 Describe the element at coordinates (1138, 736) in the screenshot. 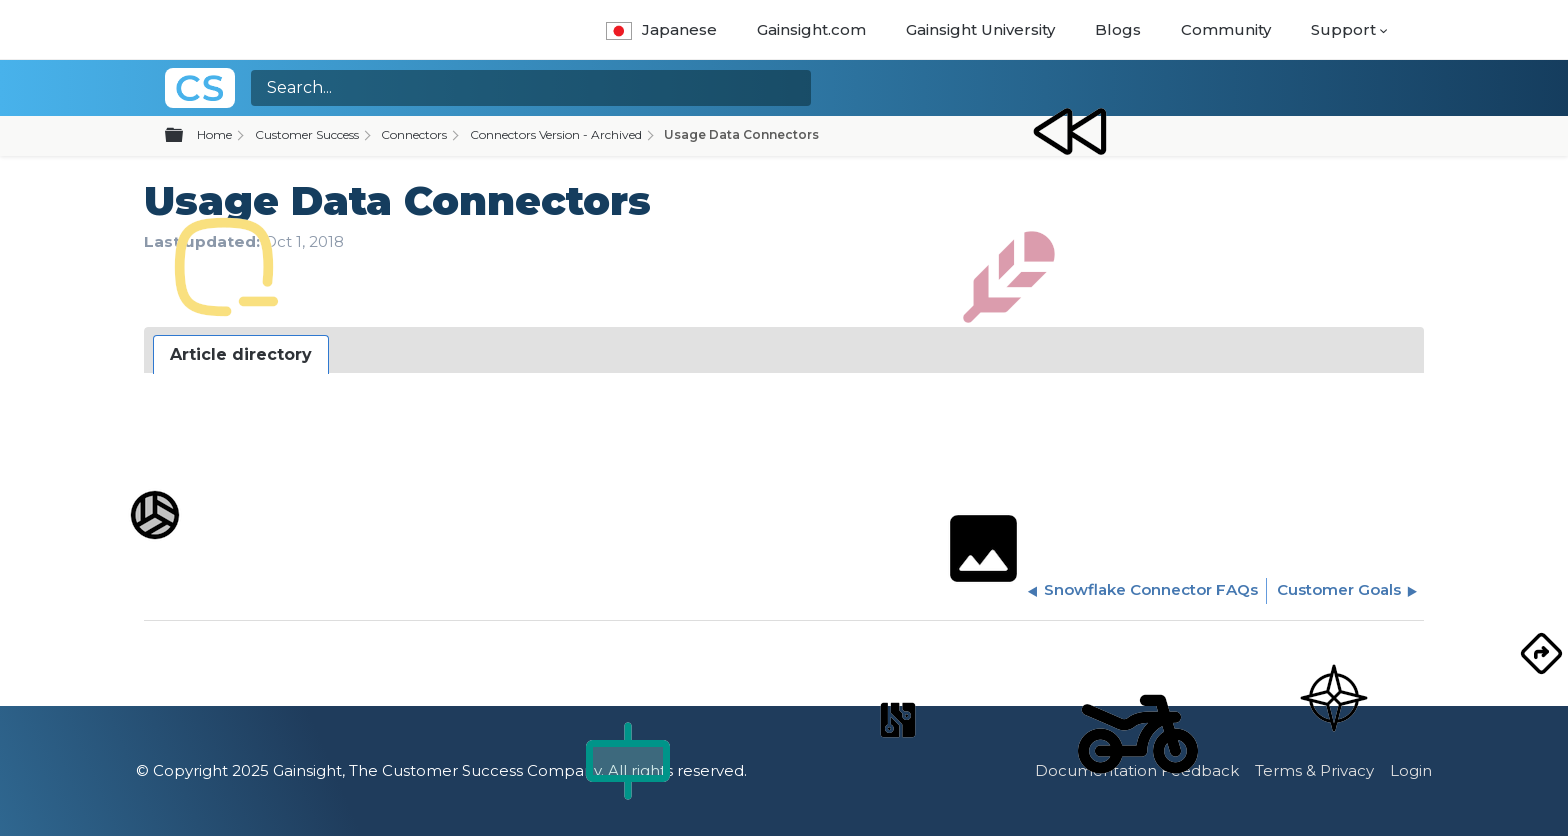

I see `select motorcycle as vehicle type` at that location.